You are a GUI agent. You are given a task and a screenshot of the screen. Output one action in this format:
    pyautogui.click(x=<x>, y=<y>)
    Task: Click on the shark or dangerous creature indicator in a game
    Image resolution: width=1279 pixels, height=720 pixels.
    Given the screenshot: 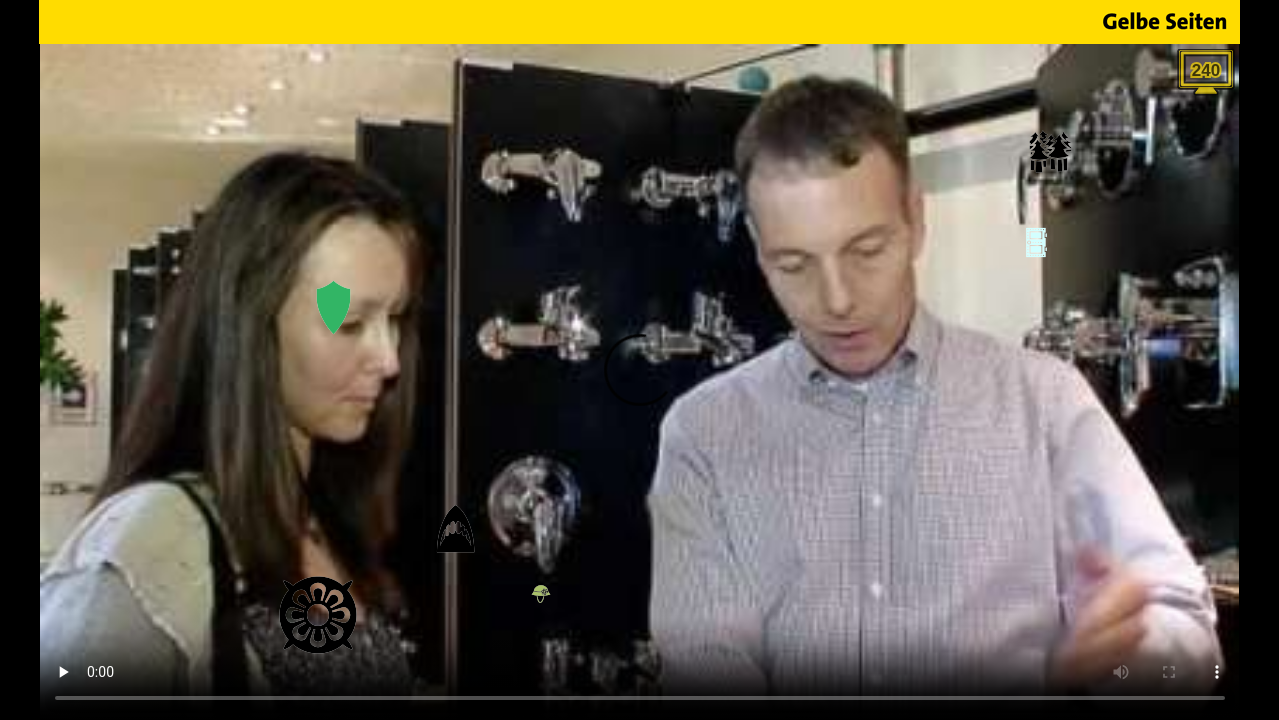 What is the action you would take?
    pyautogui.click(x=455, y=528)
    